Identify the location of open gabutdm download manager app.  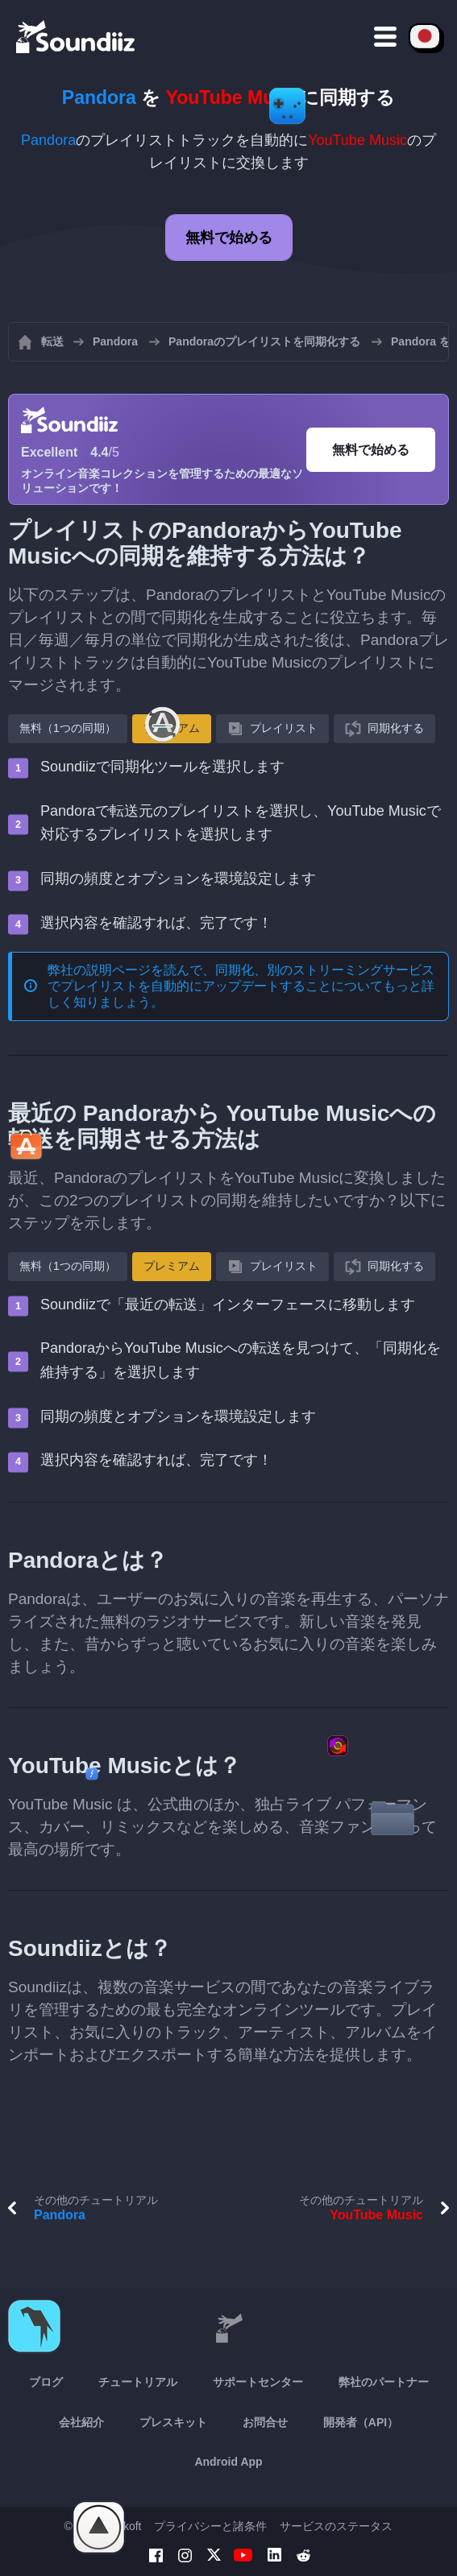
(338, 1746).